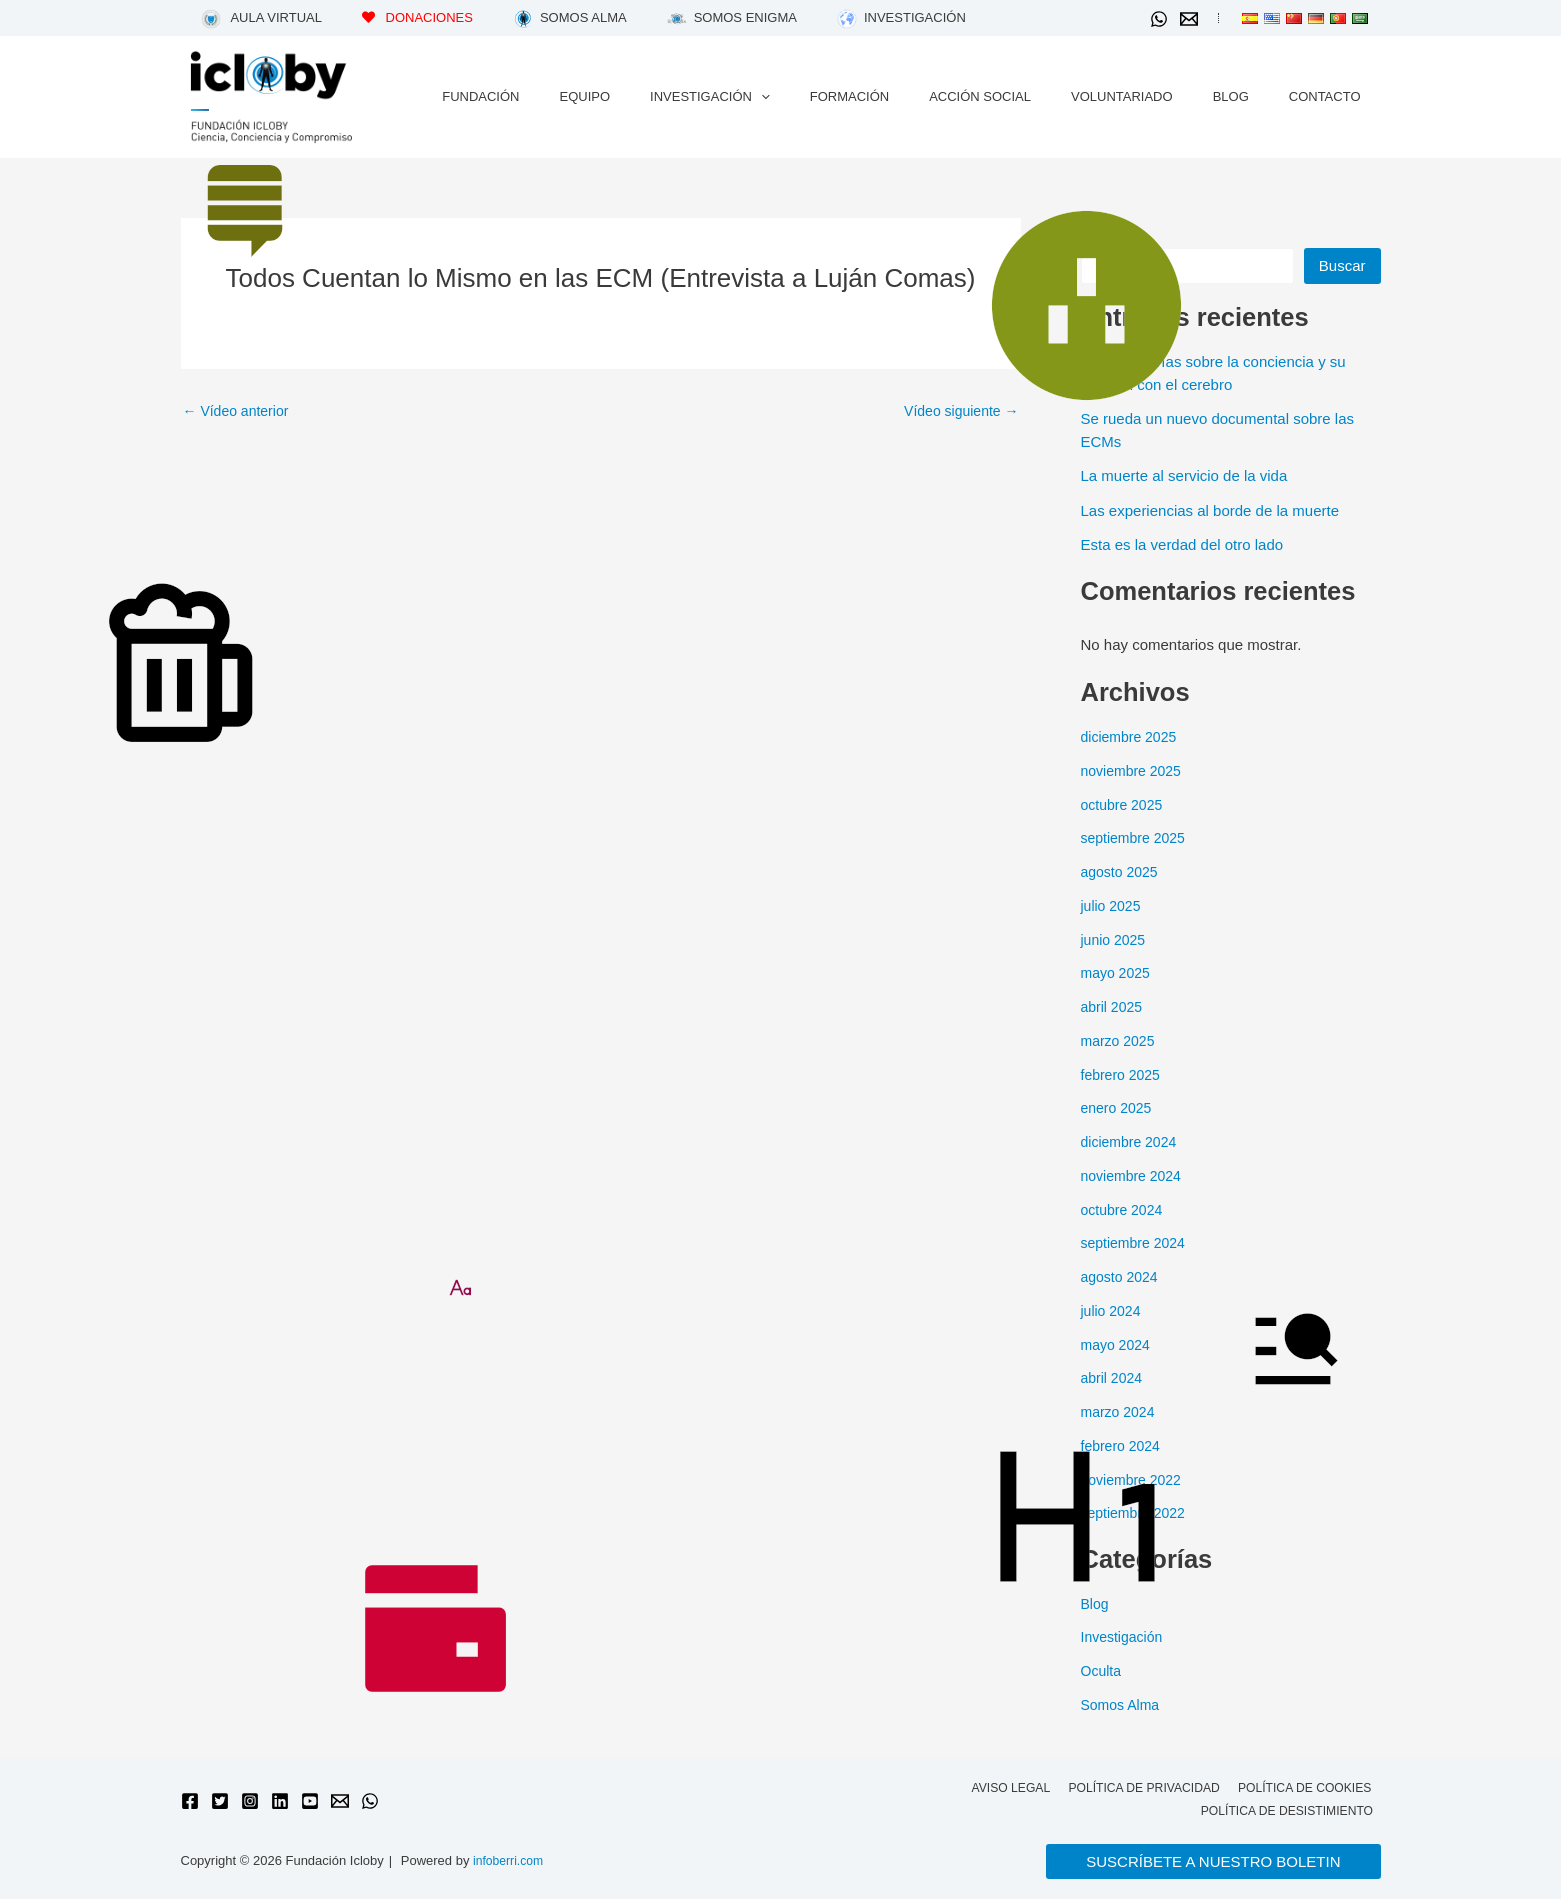 Image resolution: width=1561 pixels, height=1899 pixels. I want to click on adjust text size settings, so click(460, 1287).